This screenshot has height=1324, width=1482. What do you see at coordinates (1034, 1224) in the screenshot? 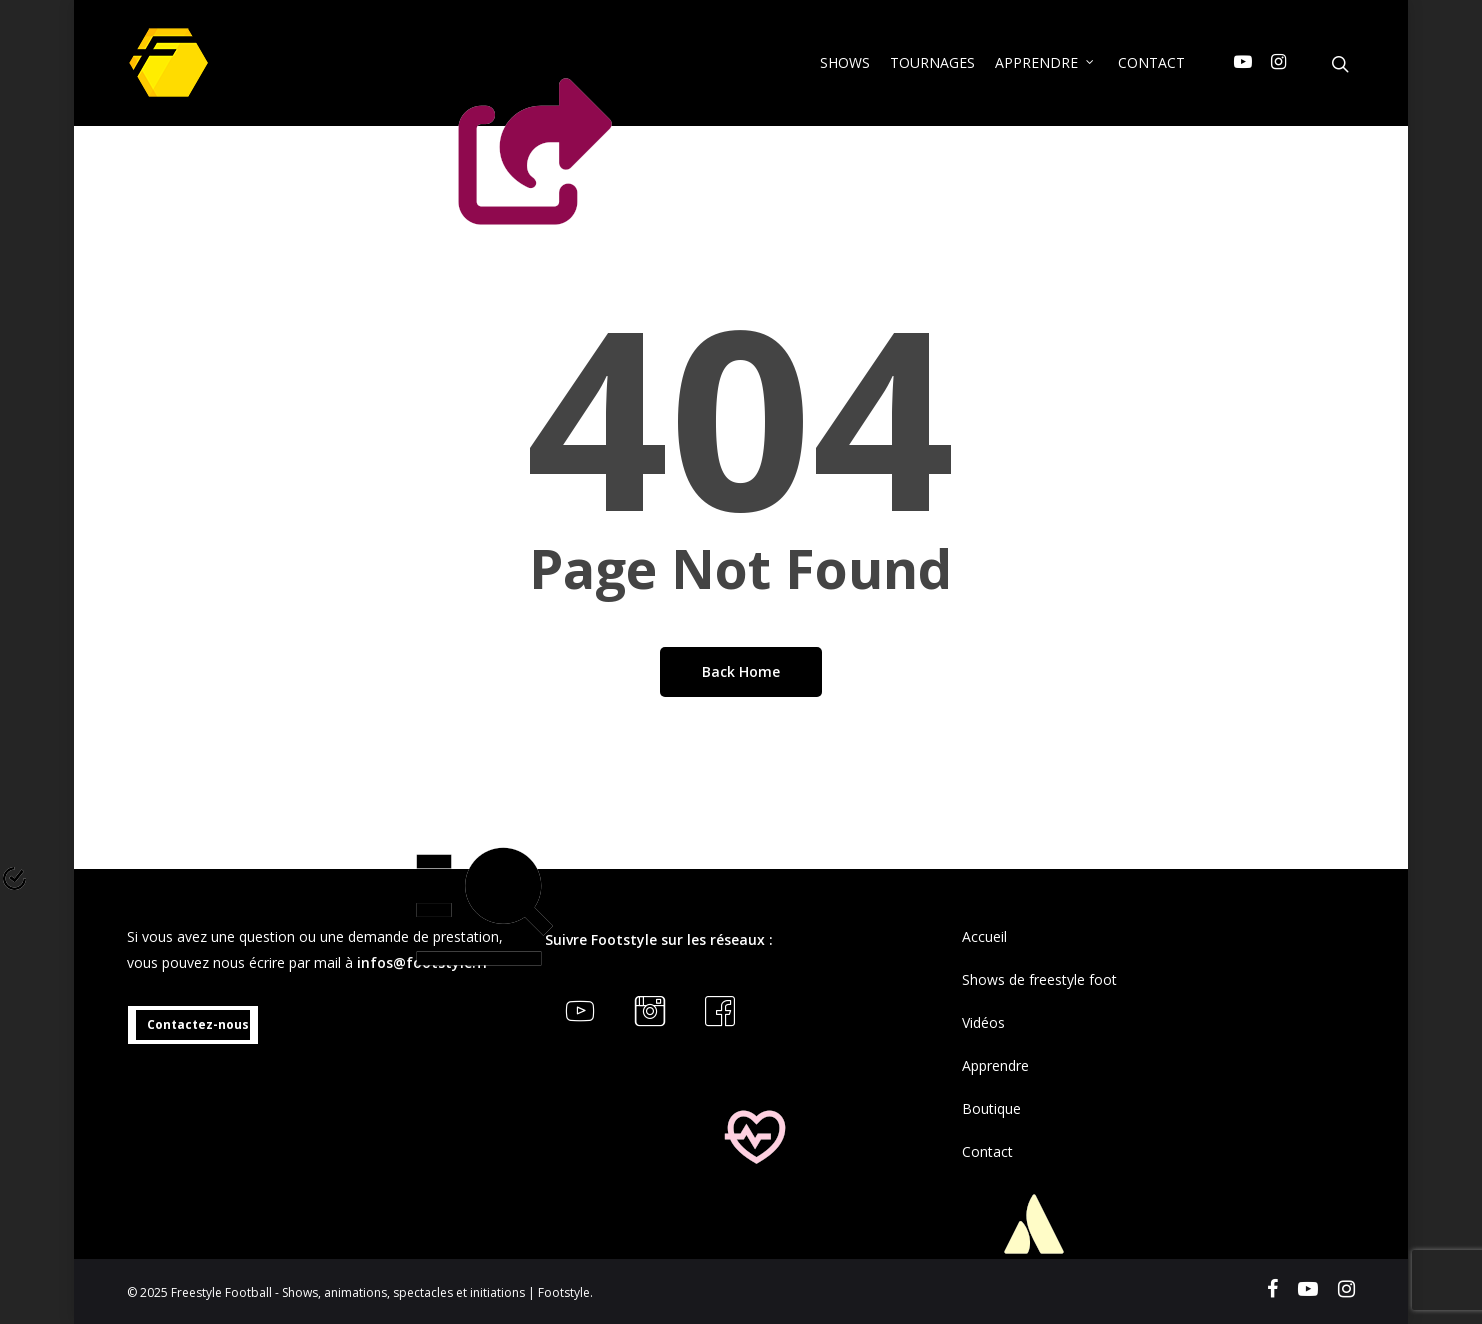
I see `atlassian company logo` at bounding box center [1034, 1224].